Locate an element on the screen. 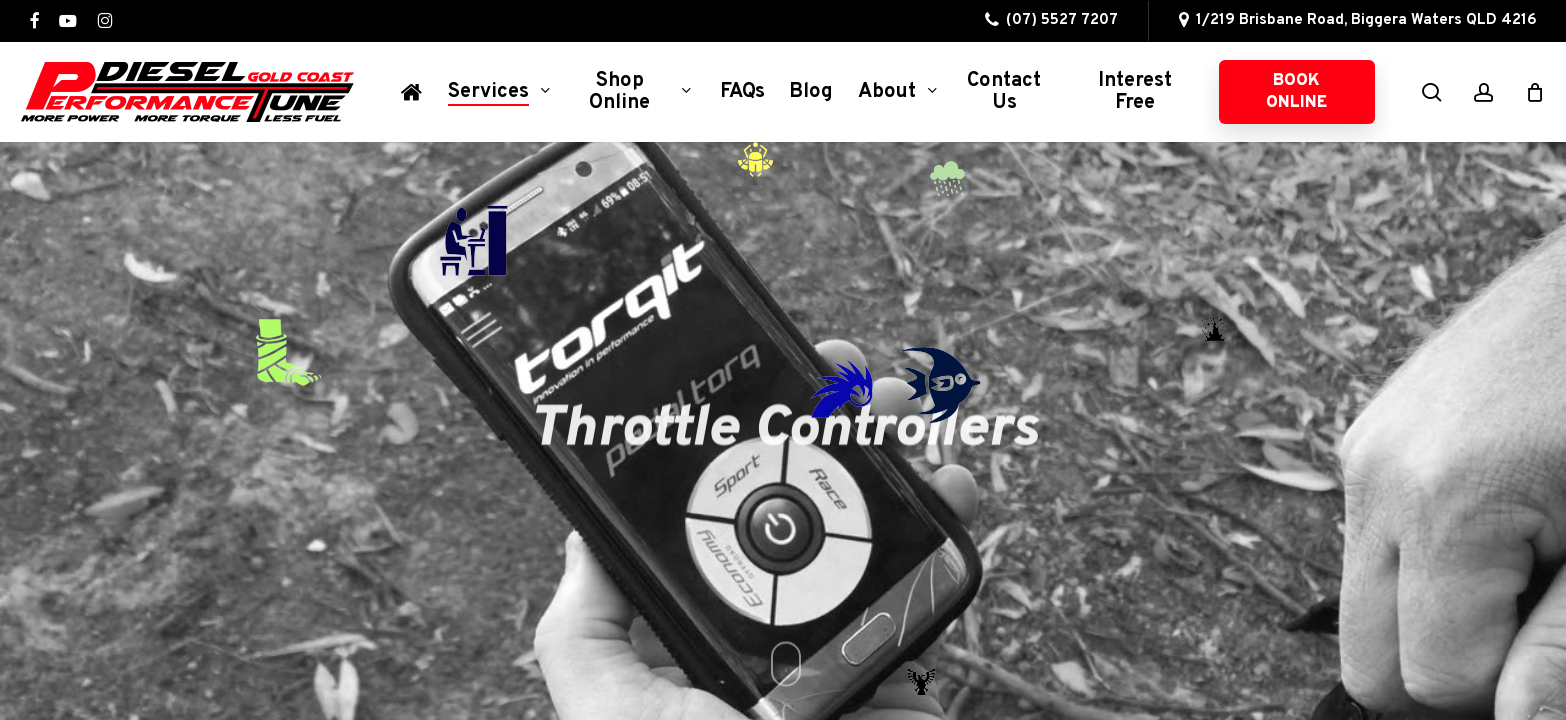 This screenshot has width=1566, height=720. access piano or keyboard lessons is located at coordinates (474, 239).